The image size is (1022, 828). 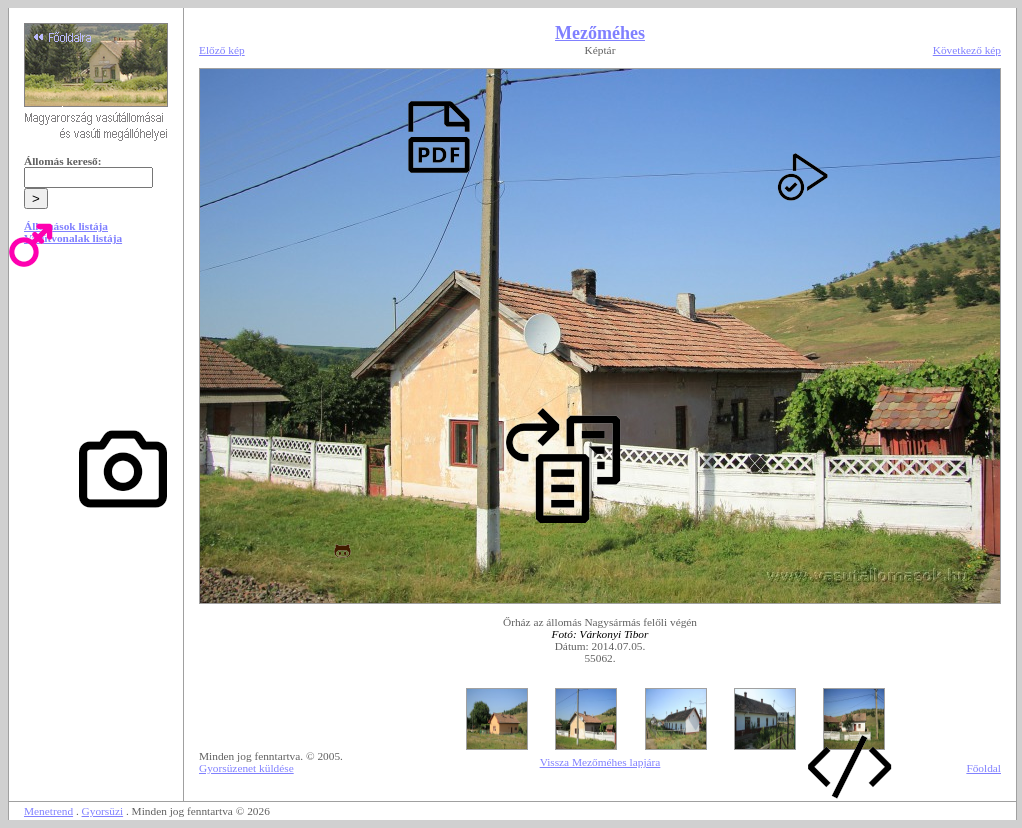 What do you see at coordinates (850, 765) in the screenshot?
I see `view or edit source code` at bounding box center [850, 765].